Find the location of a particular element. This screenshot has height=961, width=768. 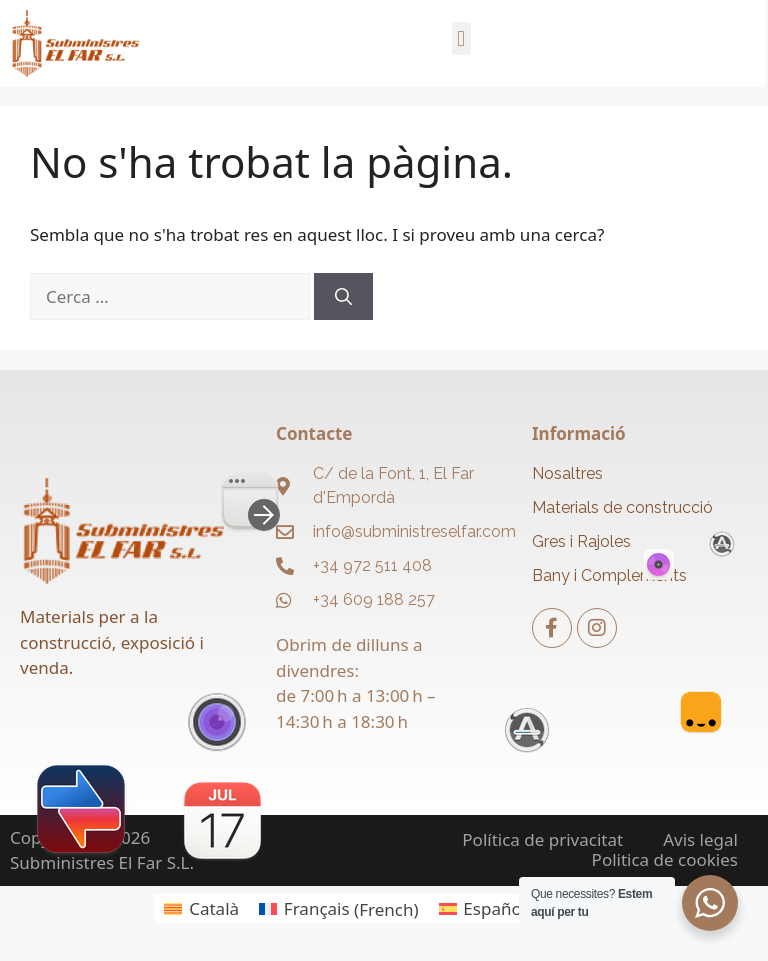

open tauon music box app is located at coordinates (658, 564).